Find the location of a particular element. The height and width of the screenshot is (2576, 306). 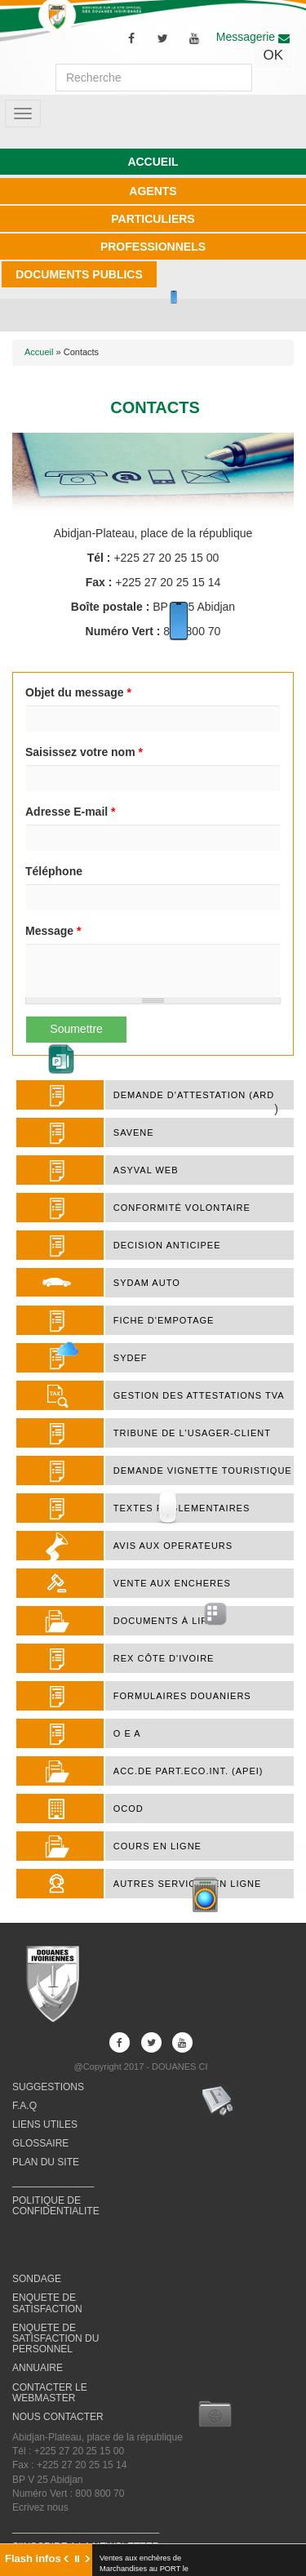

bluetooth mouse connected is located at coordinates (167, 1507).